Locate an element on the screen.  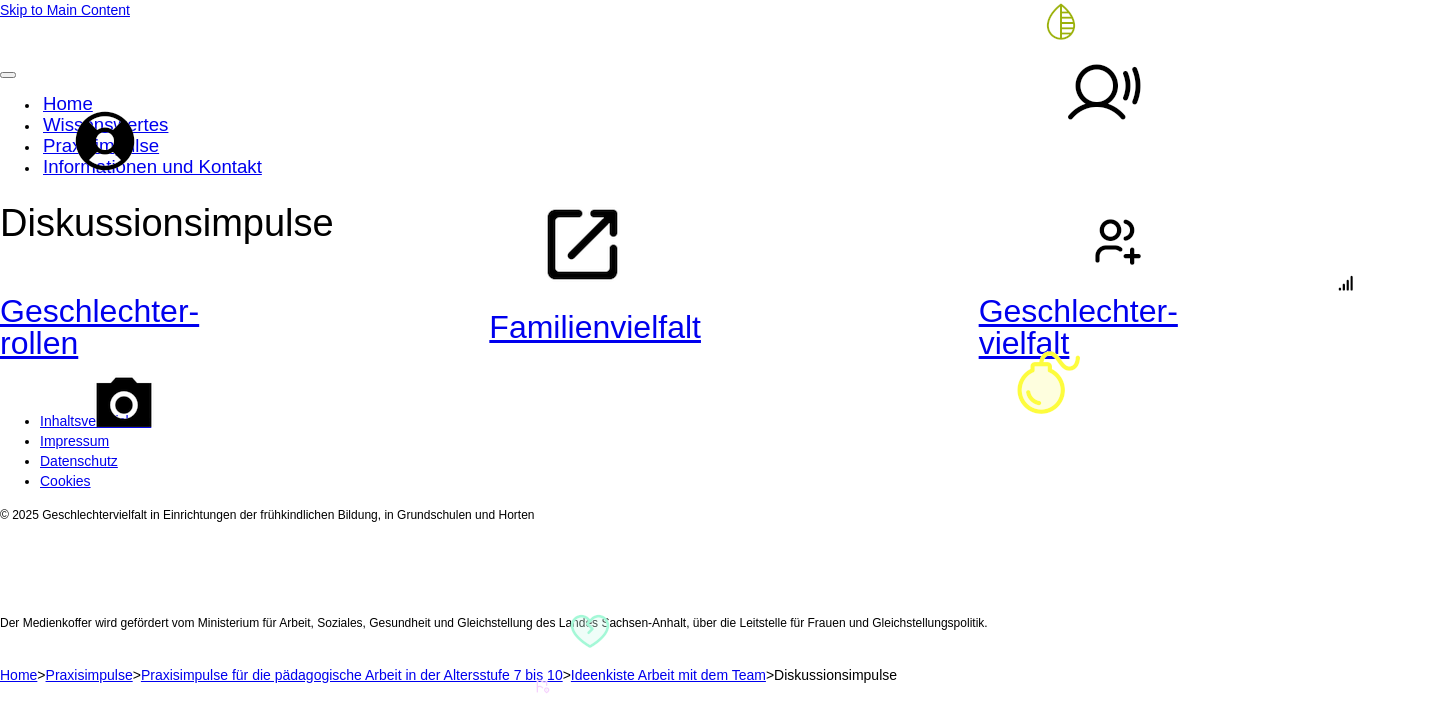
indicates a destructive or irreversible action is located at coordinates (1045, 381).